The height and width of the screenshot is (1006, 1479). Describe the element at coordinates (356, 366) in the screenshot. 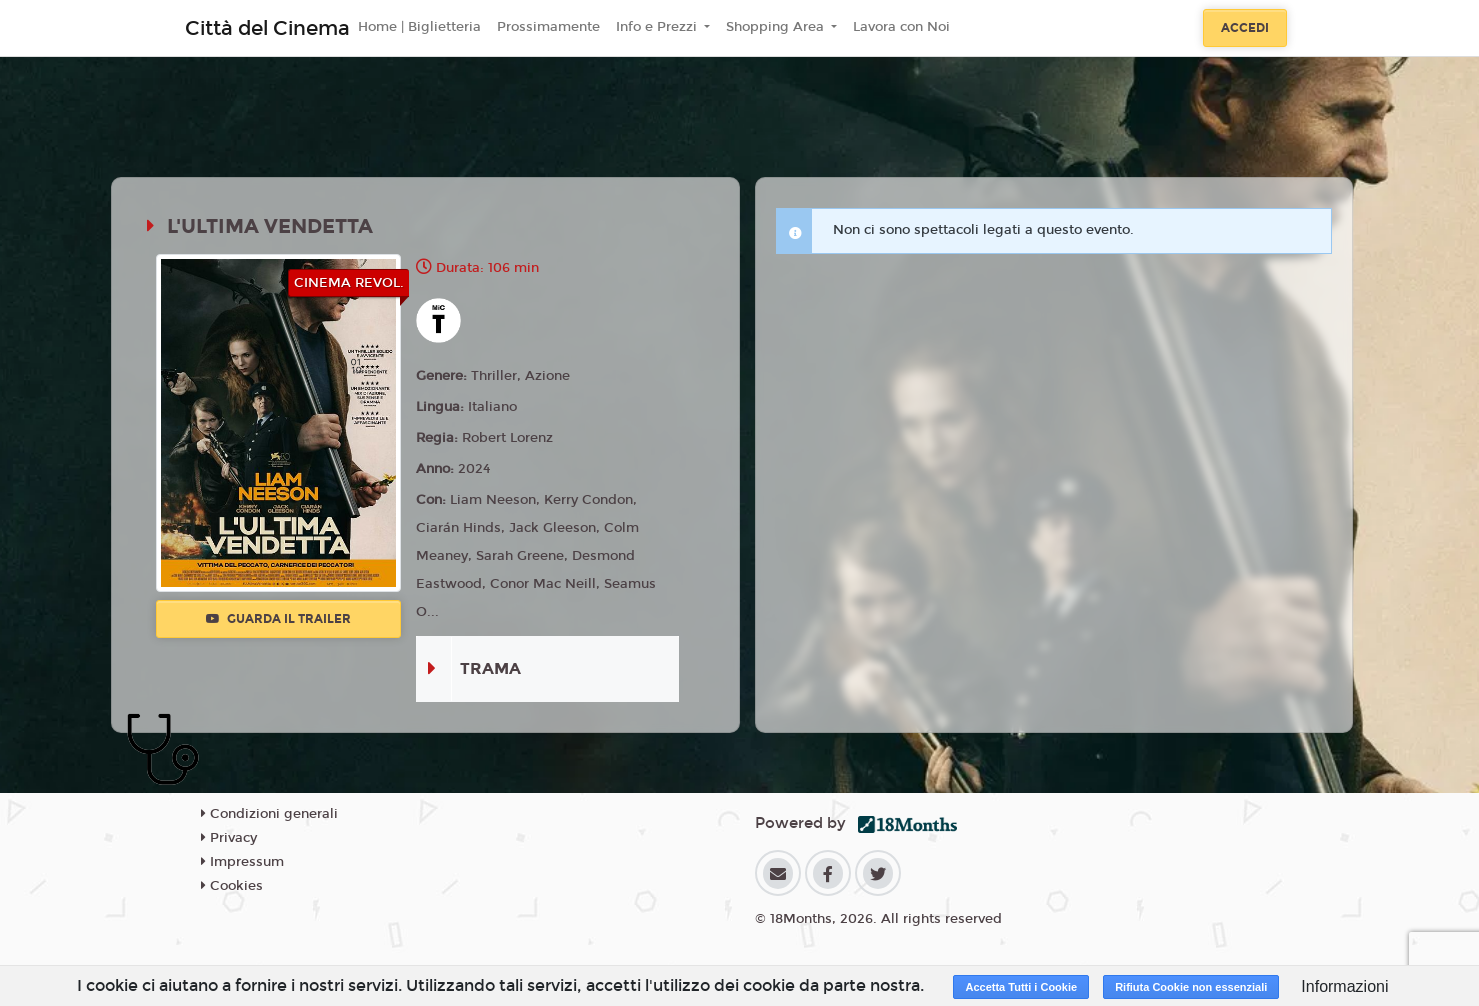

I see `view or access binary/code data` at that location.